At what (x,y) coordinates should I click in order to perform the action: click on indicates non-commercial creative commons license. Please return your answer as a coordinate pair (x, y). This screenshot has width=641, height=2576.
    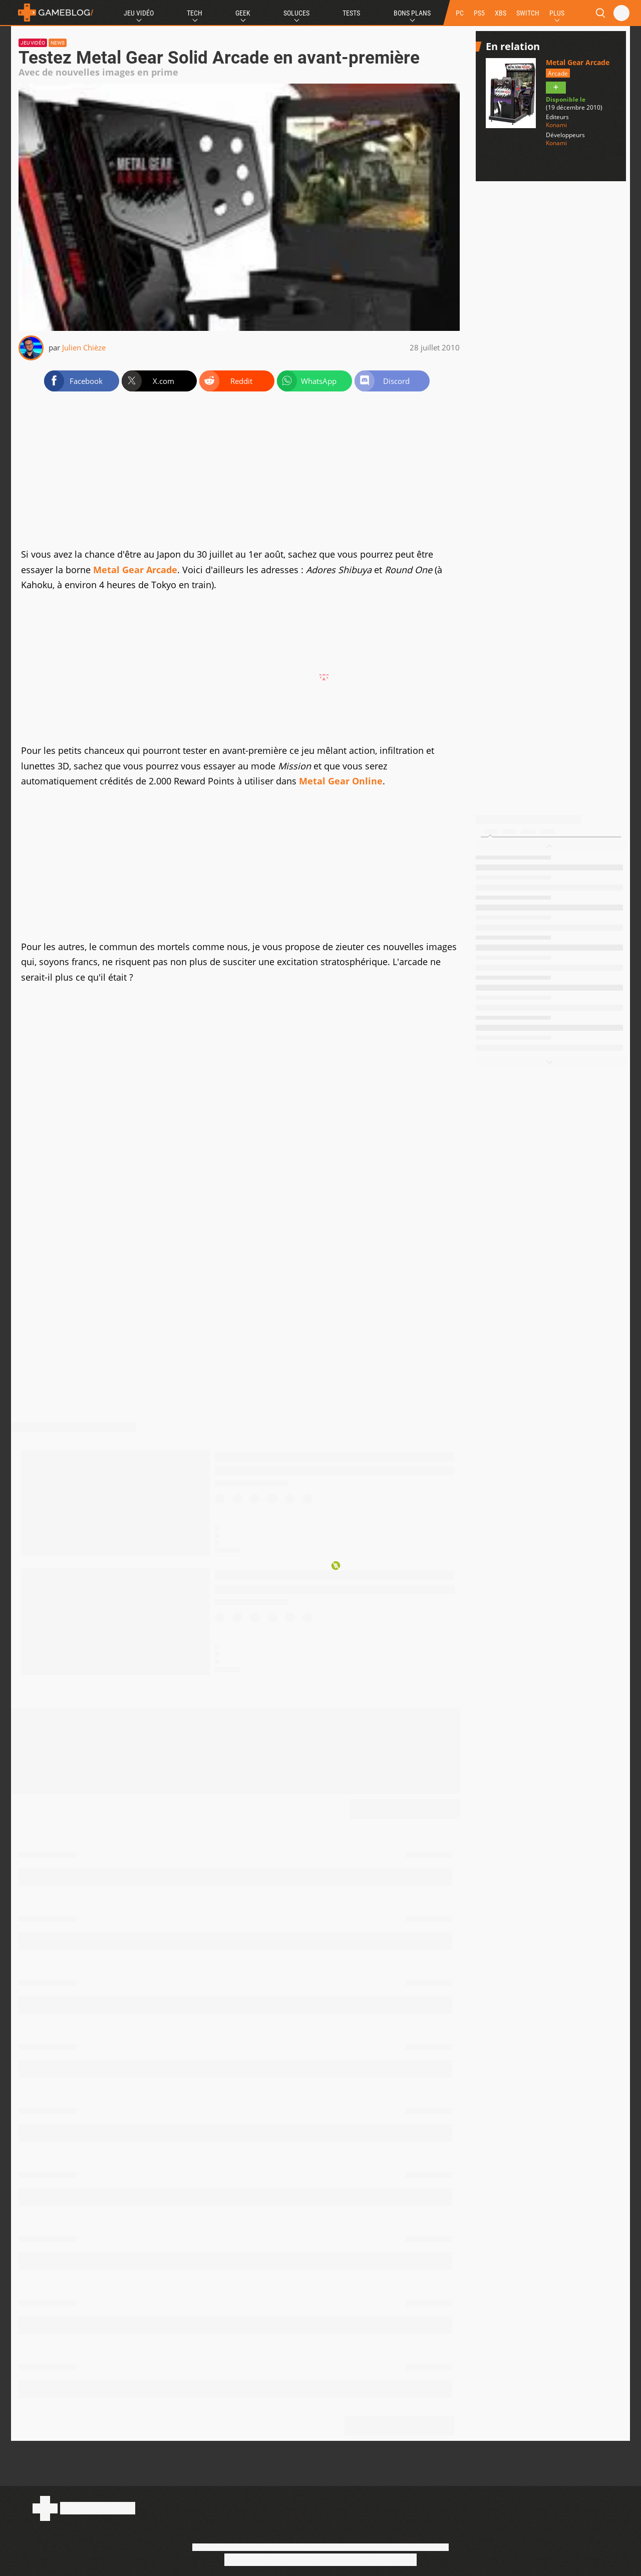
    Looking at the image, I should click on (336, 1565).